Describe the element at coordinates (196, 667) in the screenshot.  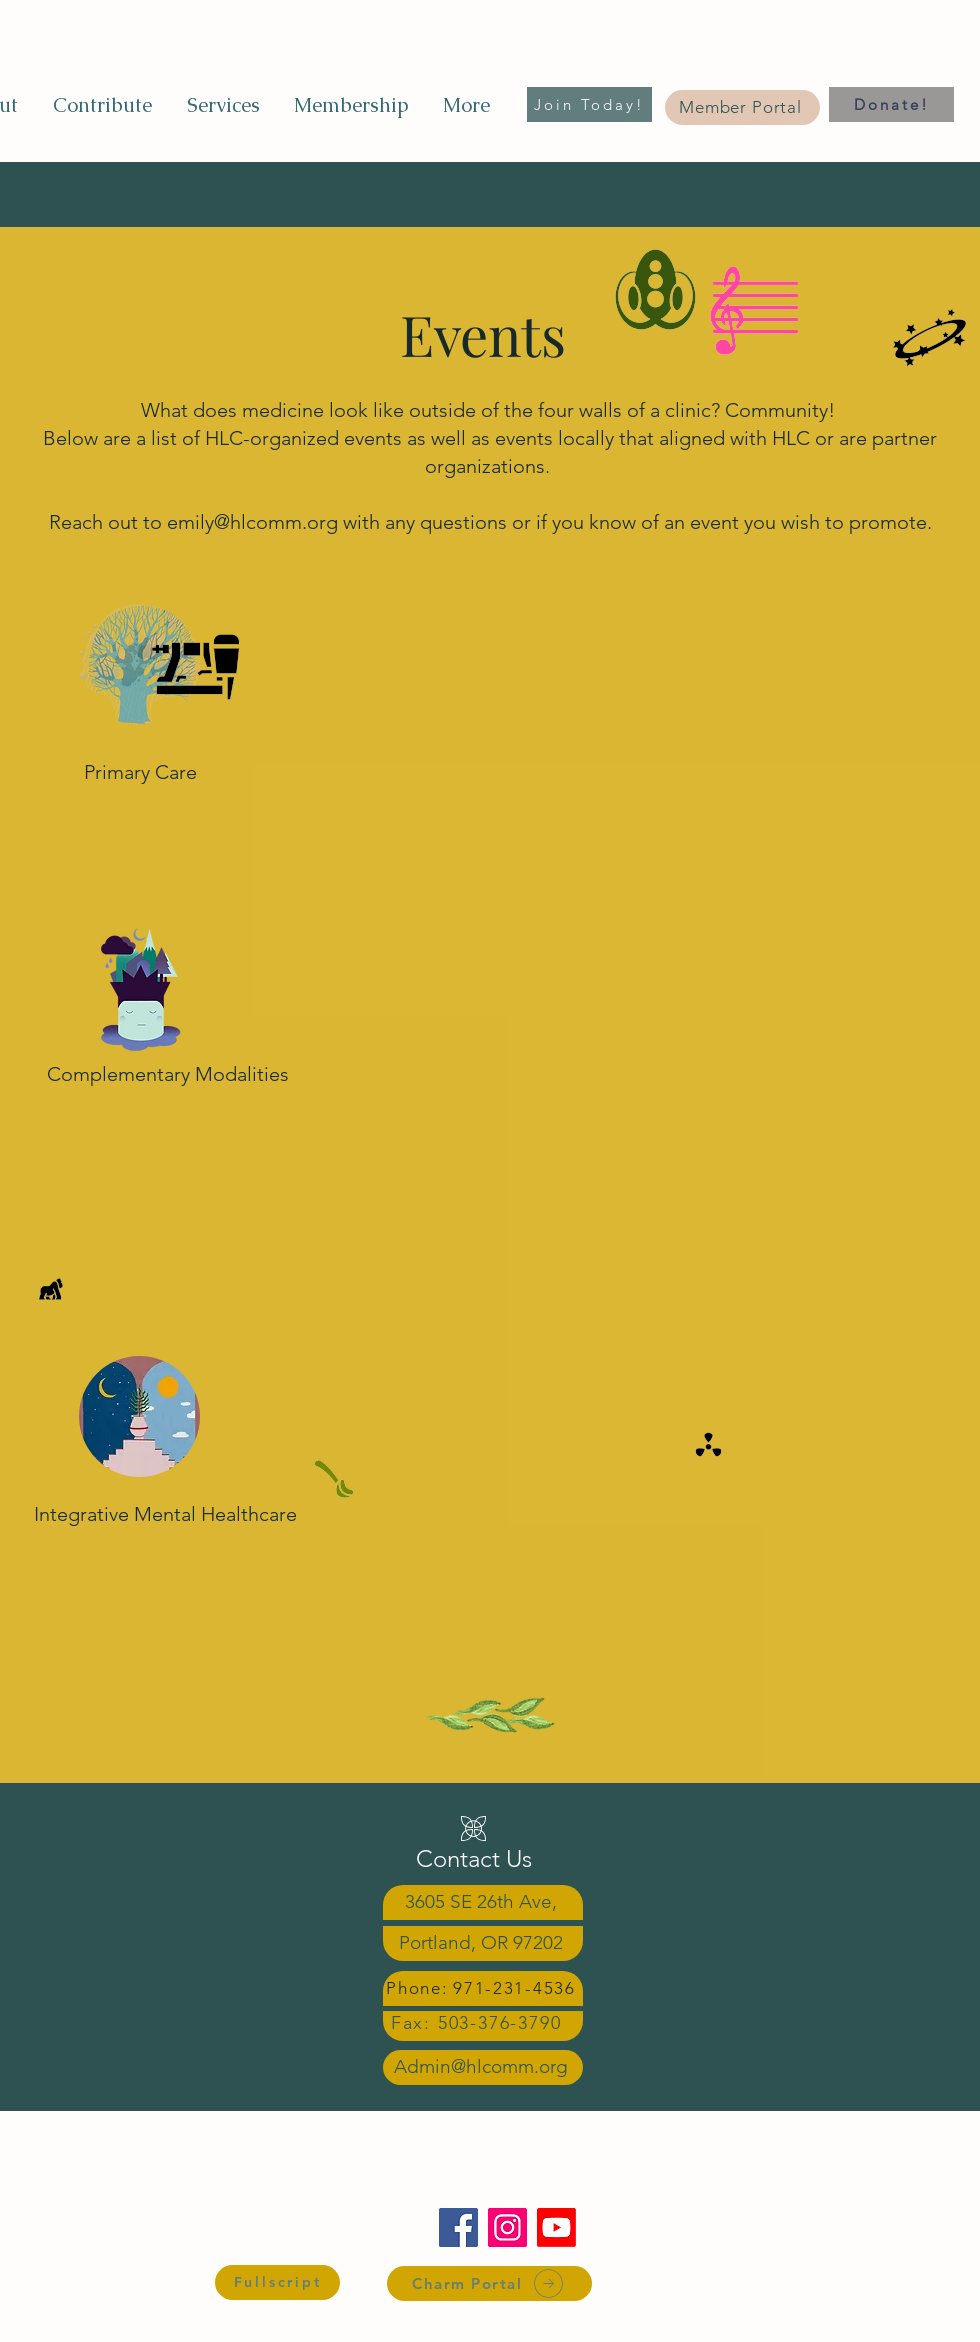
I see `pneumatic stapler tool in a crafting or building game` at that location.